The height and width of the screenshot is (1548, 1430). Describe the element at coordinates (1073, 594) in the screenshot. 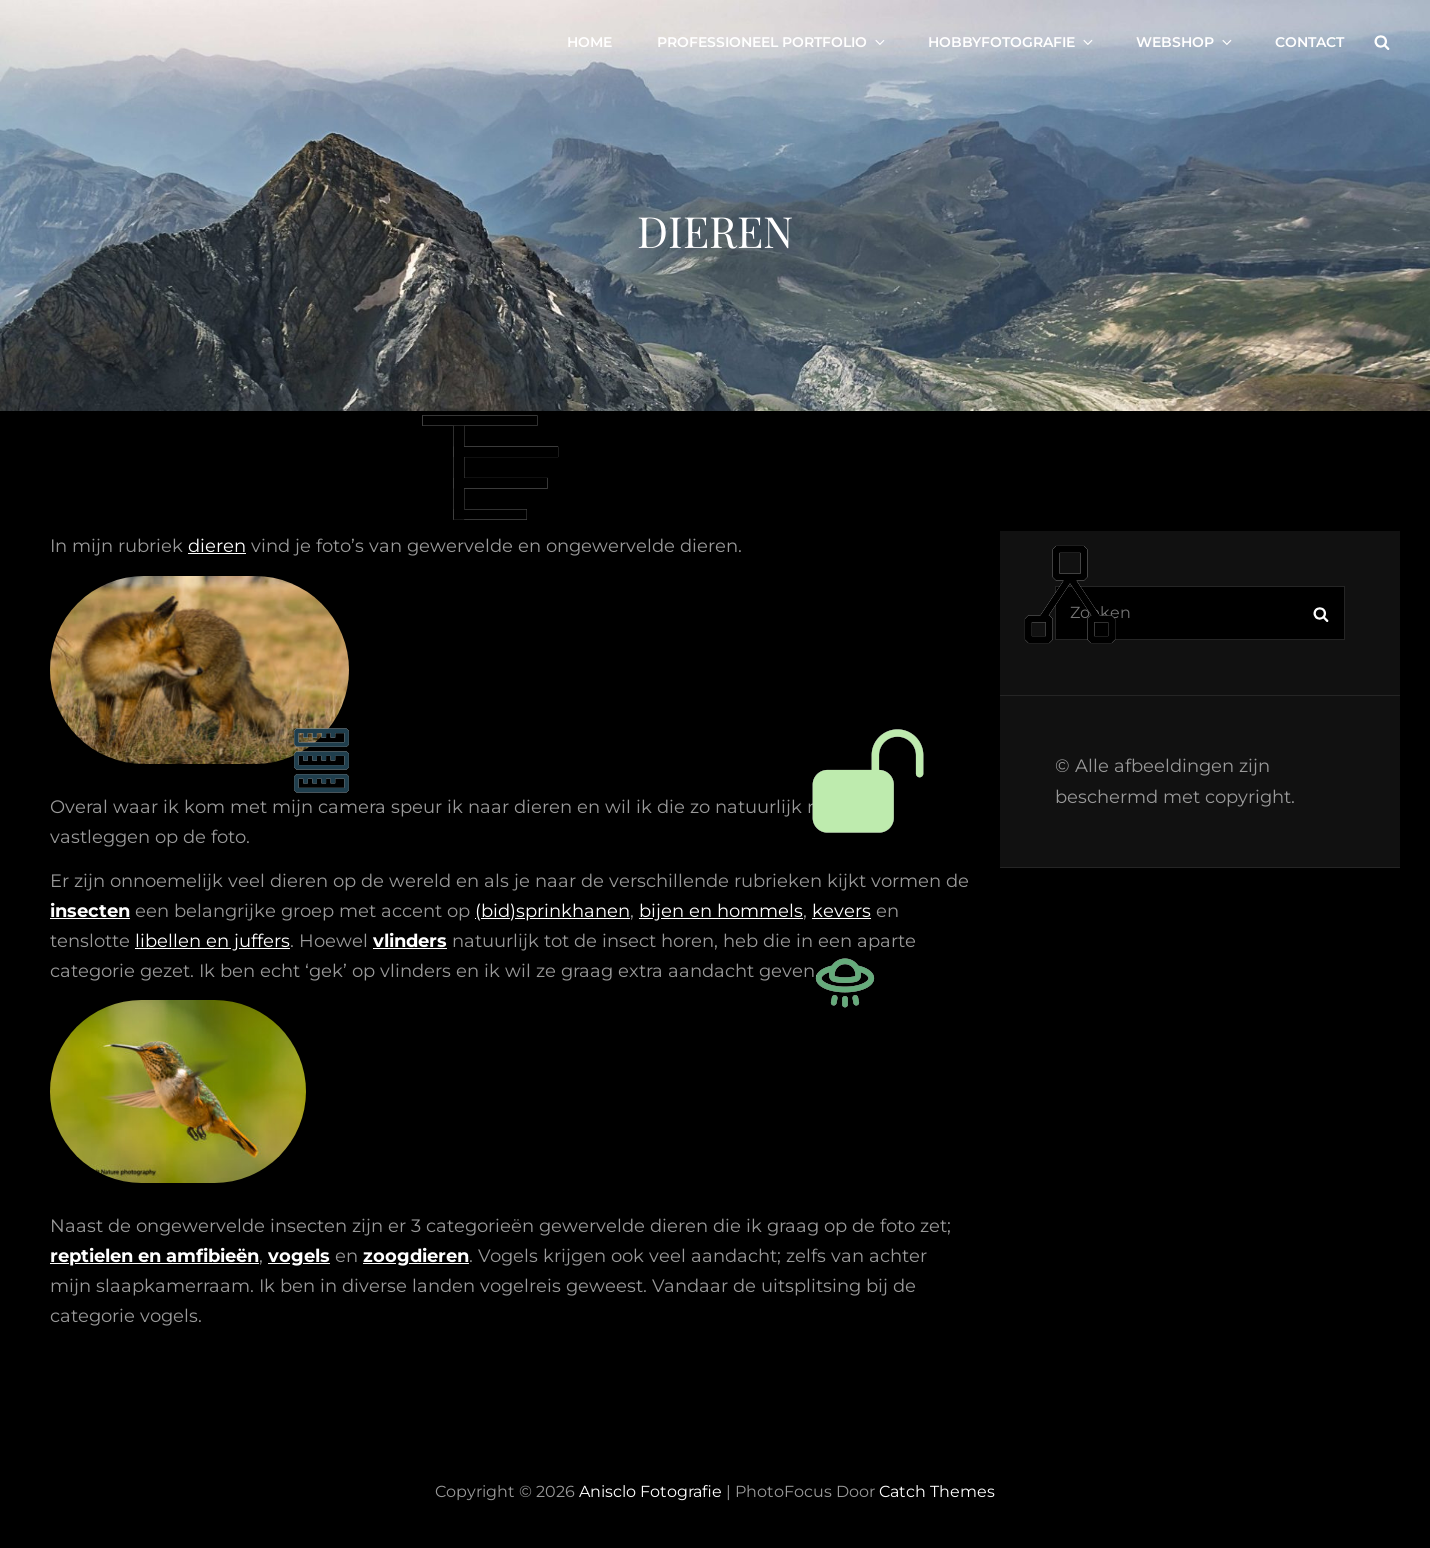

I see `view subtype hierarchy in code editor` at that location.